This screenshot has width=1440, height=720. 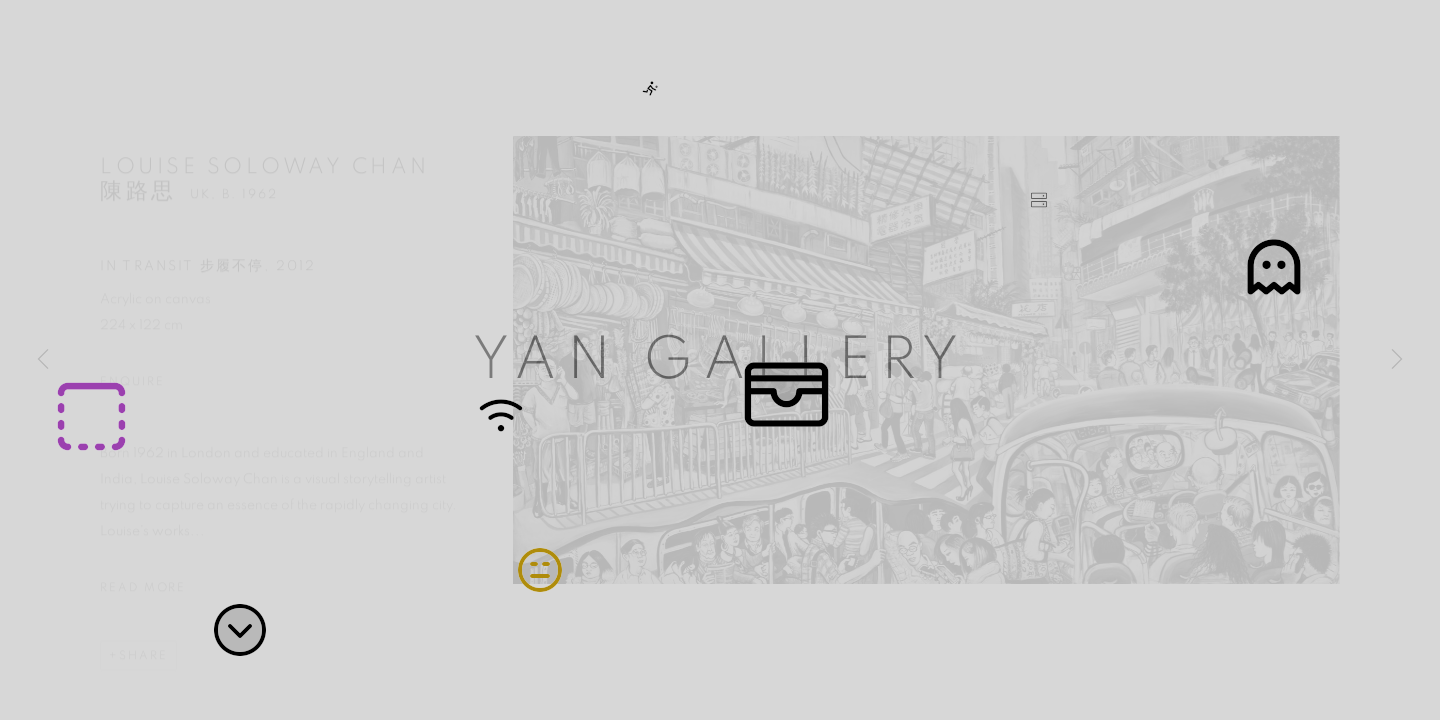 I want to click on expand dropdown menu or content, so click(x=240, y=630).